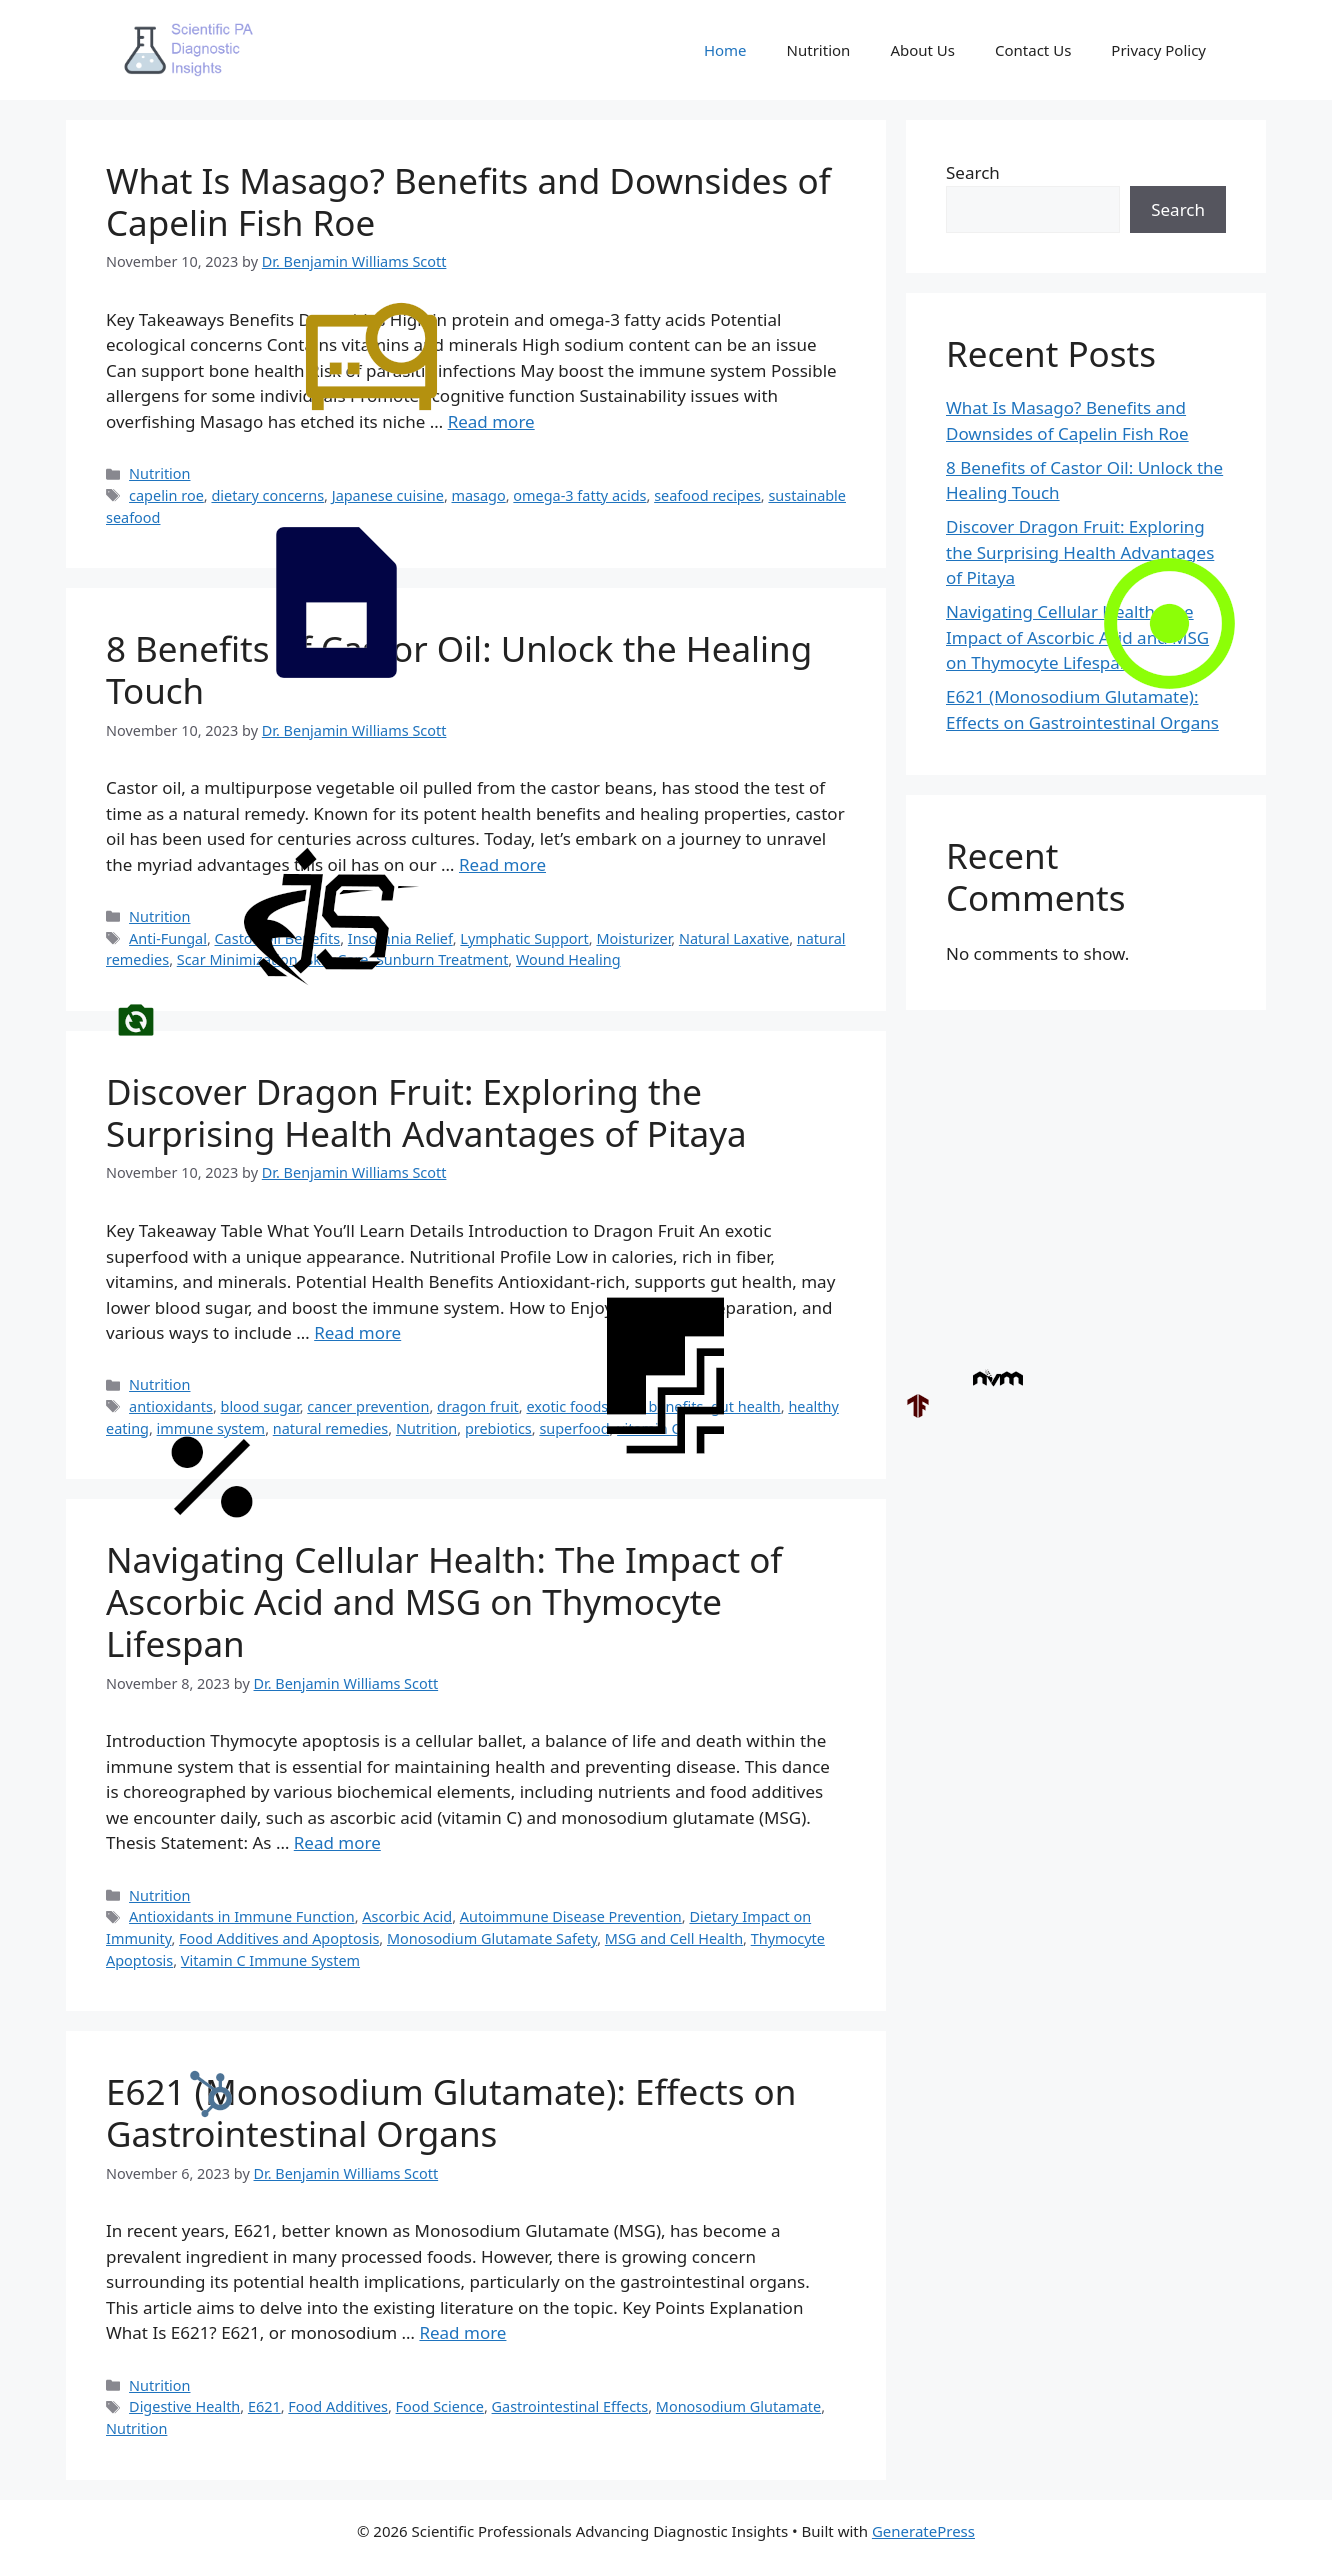 This screenshot has height=2562, width=1332. Describe the element at coordinates (212, 1477) in the screenshot. I see `view discount or promotional offer` at that location.